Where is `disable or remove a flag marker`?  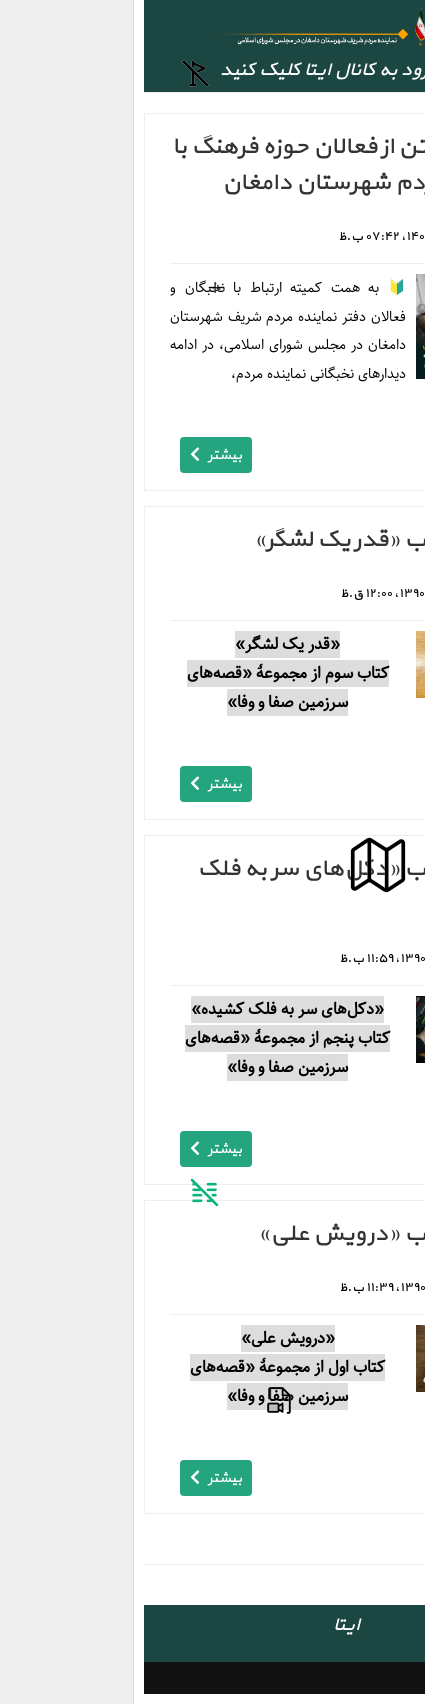 disable or remove a flag marker is located at coordinates (195, 73).